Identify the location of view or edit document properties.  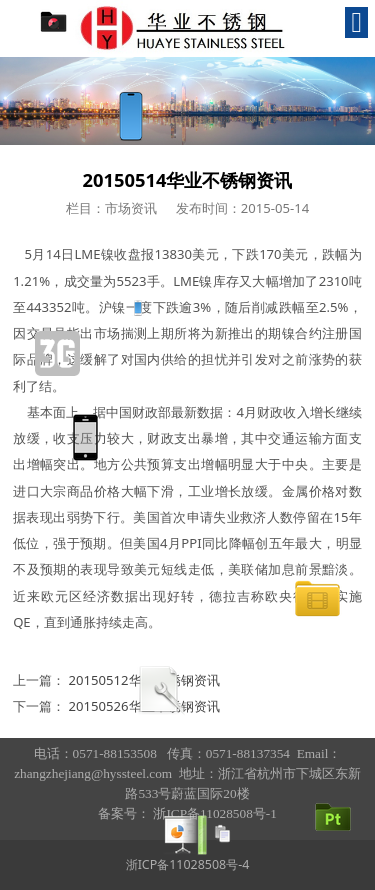
(162, 690).